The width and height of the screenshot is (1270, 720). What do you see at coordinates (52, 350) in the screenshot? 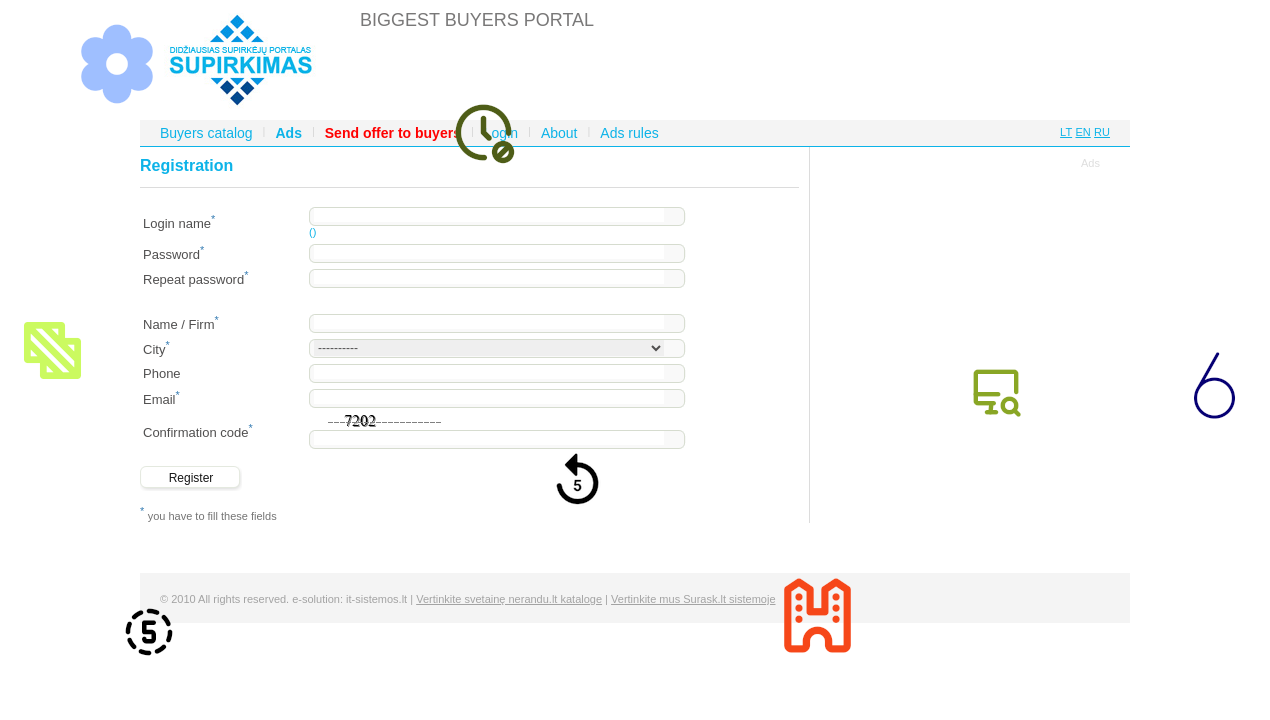
I see `unite or merge two shapes` at bounding box center [52, 350].